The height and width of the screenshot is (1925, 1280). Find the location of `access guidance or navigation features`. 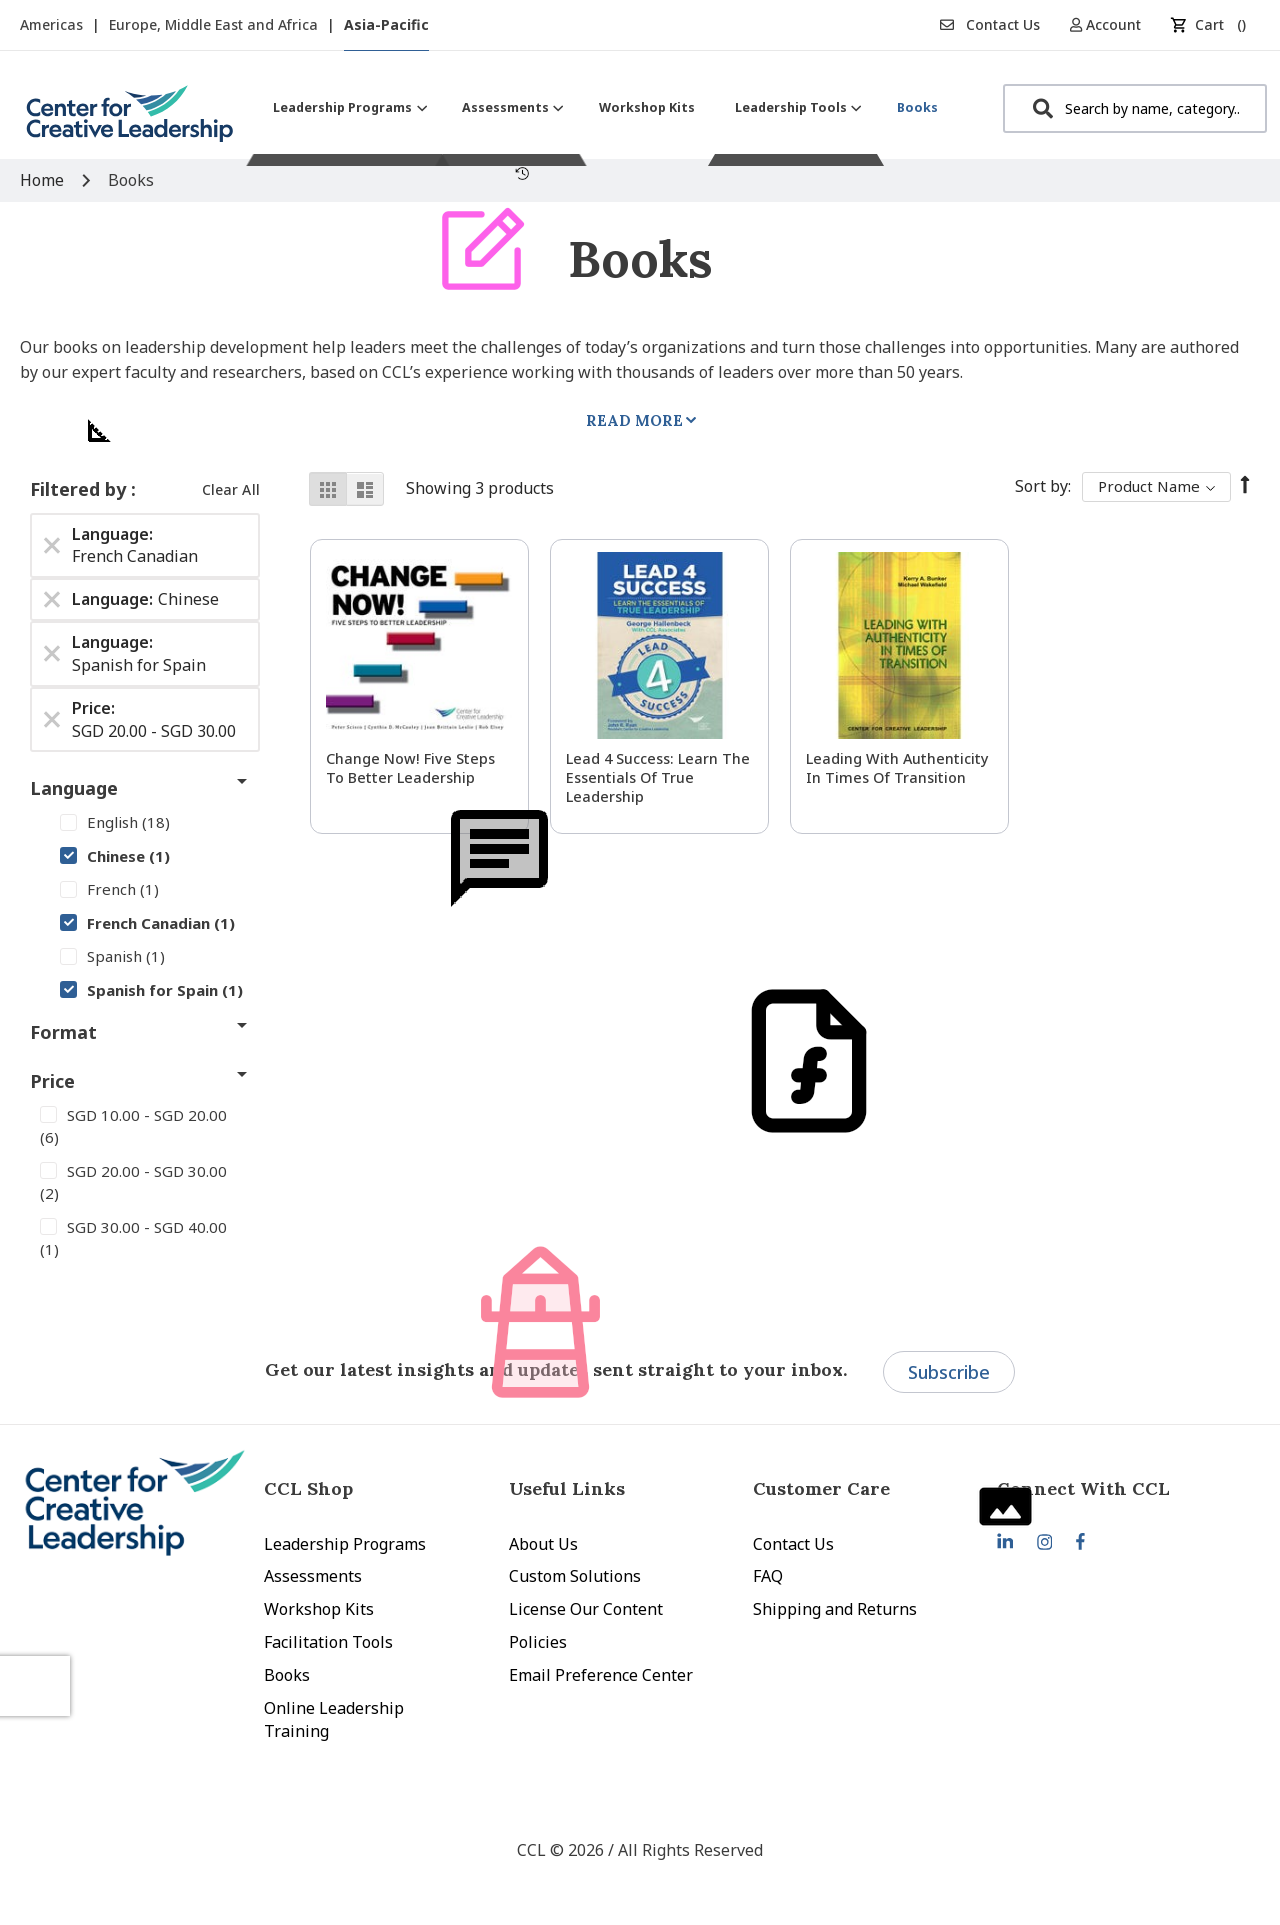

access guidance or navigation features is located at coordinates (540, 1327).